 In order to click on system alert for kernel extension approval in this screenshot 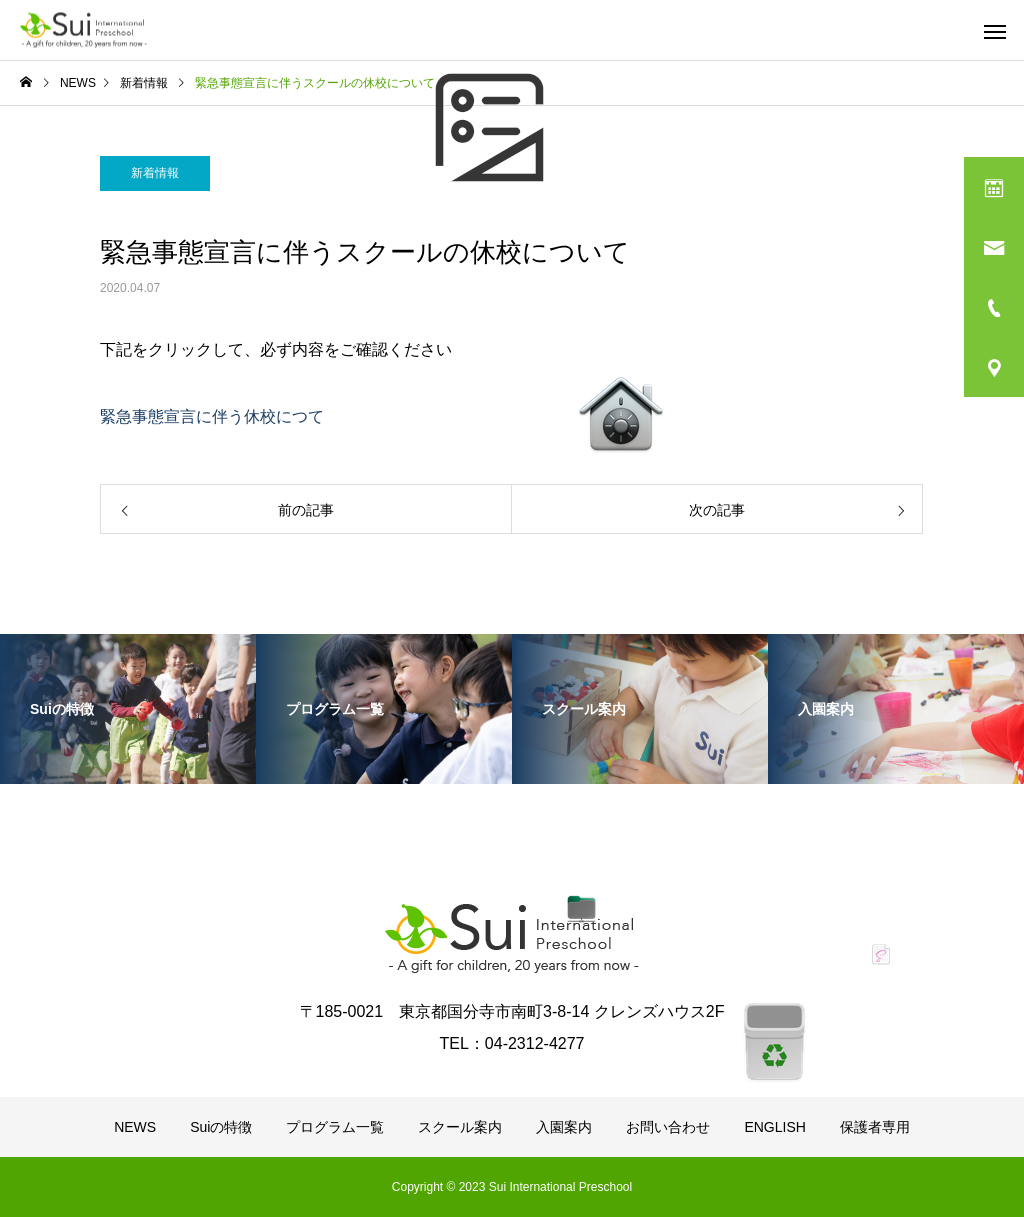, I will do `click(621, 415)`.